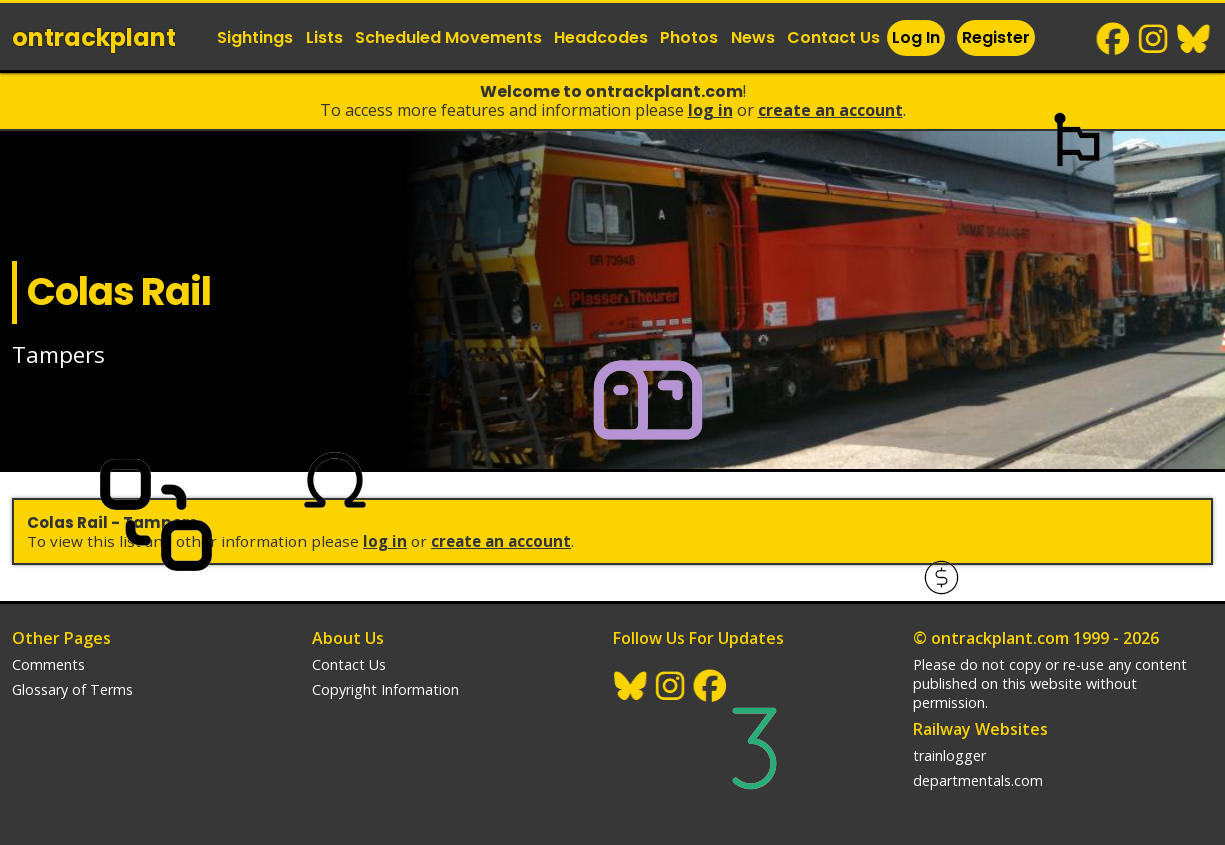 This screenshot has height=845, width=1225. What do you see at coordinates (754, 748) in the screenshot?
I see `indicates step three in a multi-step process` at bounding box center [754, 748].